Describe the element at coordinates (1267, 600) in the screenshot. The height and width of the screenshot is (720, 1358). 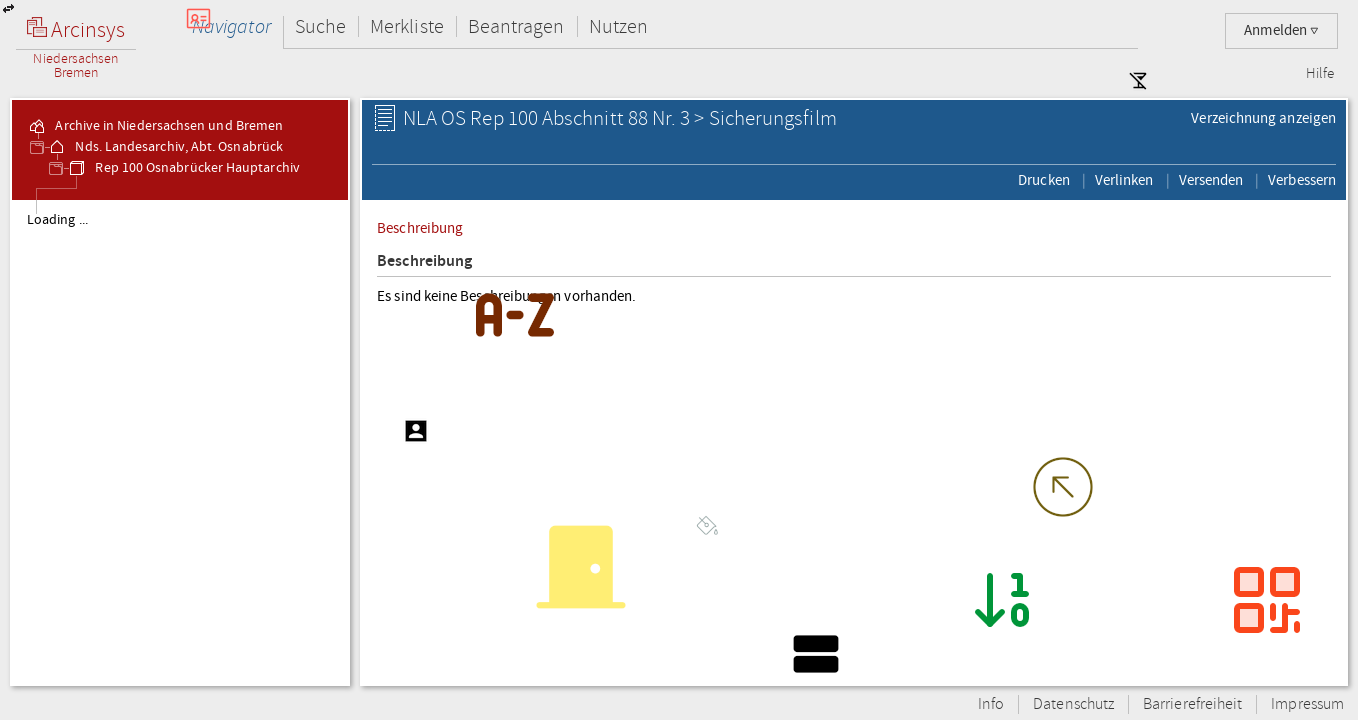
I see `scan or generate a qr code` at that location.